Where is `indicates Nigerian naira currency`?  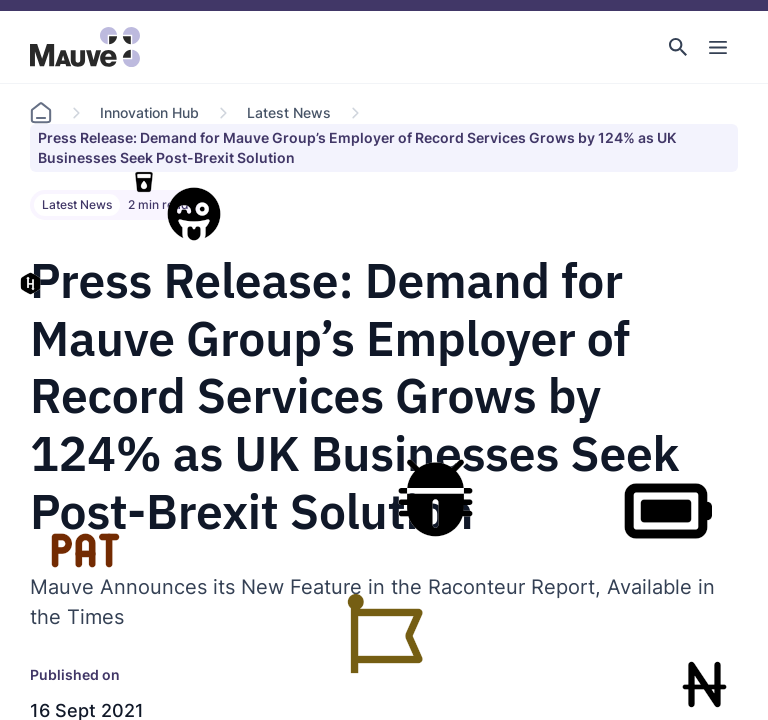 indicates Nigerian naira currency is located at coordinates (704, 684).